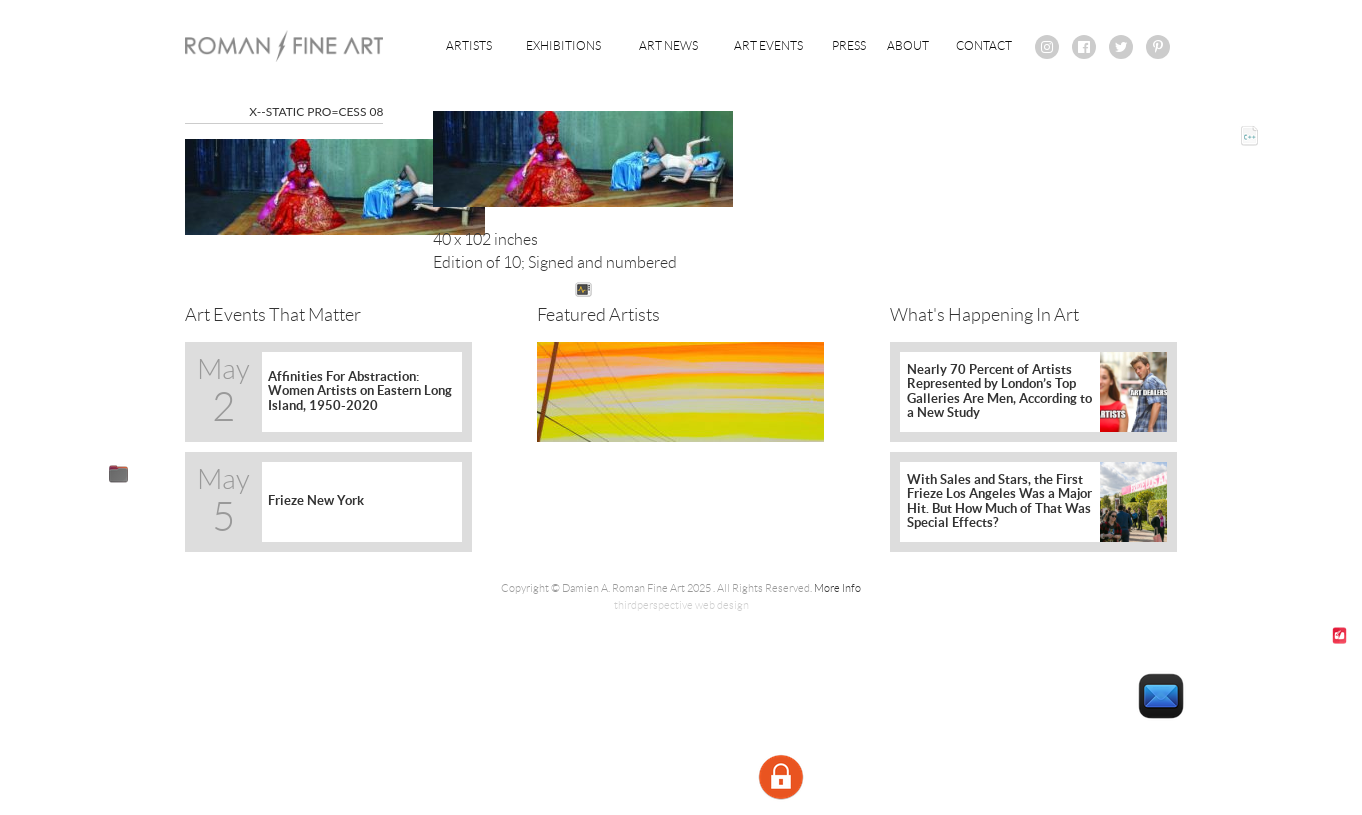  What do you see at coordinates (1161, 696) in the screenshot?
I see `open the mail app` at bounding box center [1161, 696].